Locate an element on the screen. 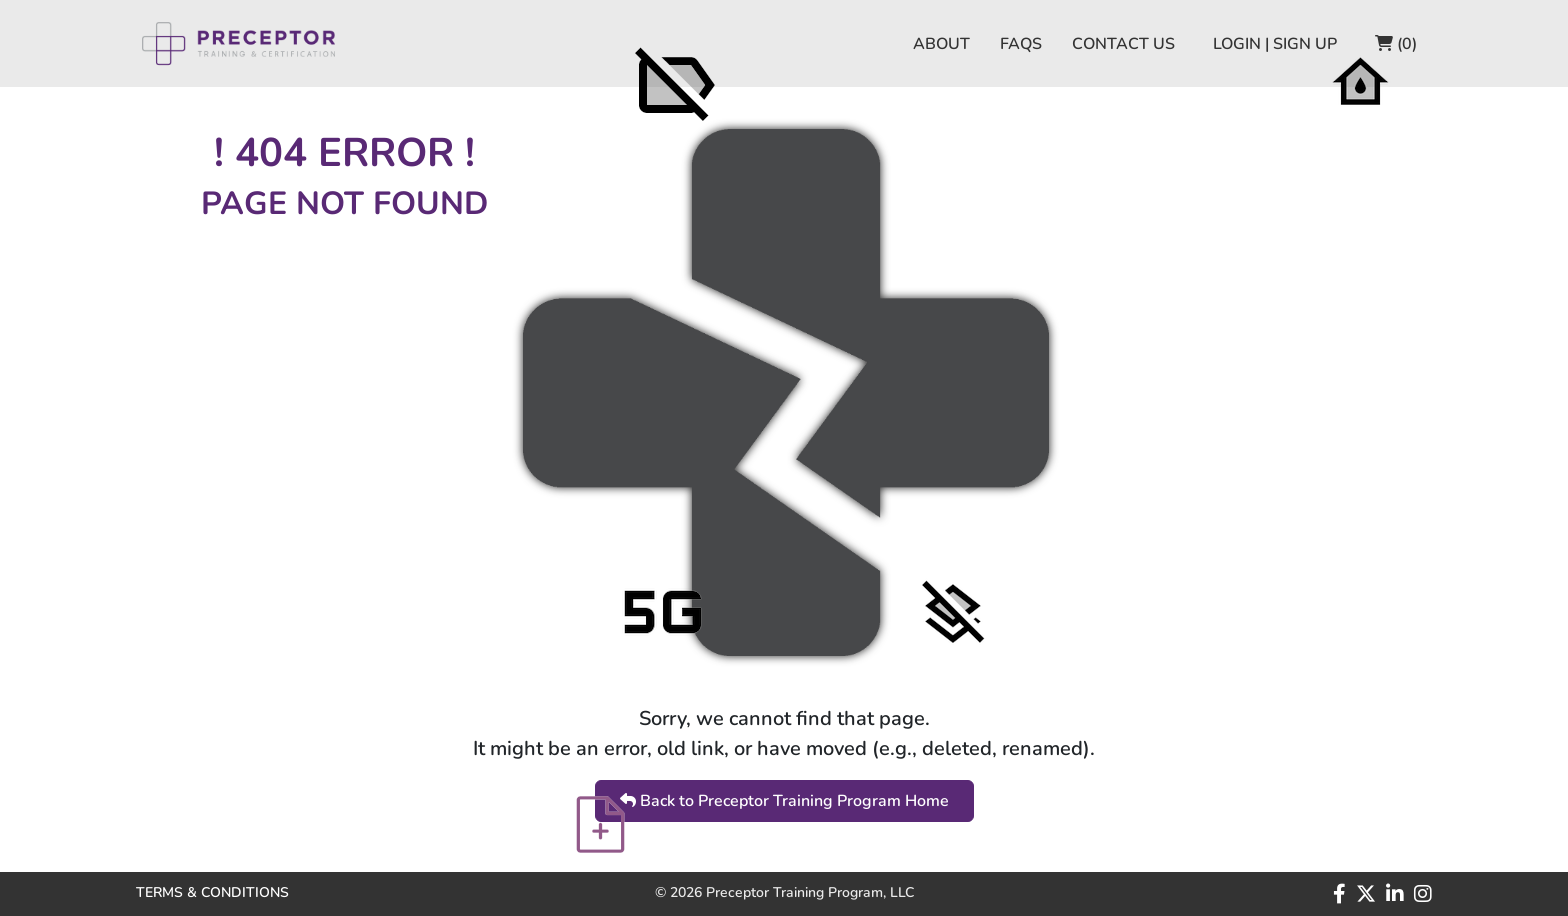 The height and width of the screenshot is (916, 1568). create a new file is located at coordinates (600, 824).